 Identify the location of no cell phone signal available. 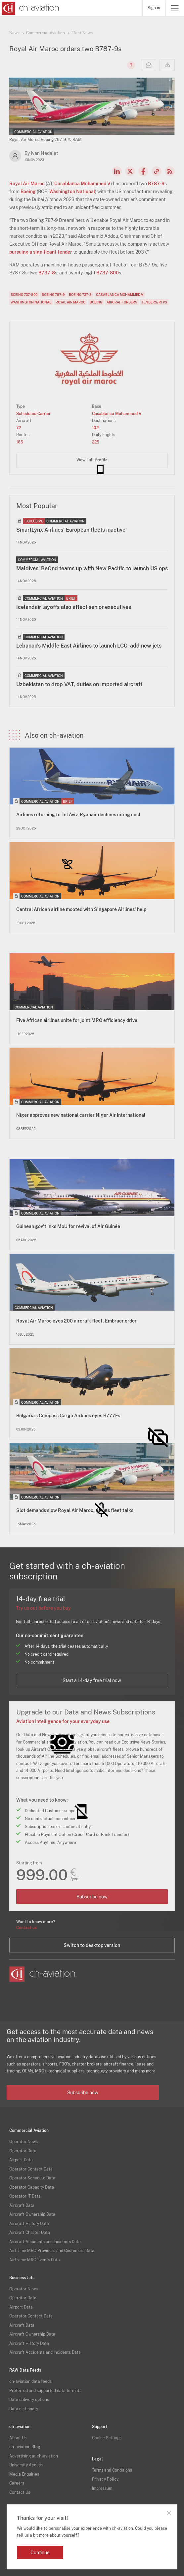
(82, 1812).